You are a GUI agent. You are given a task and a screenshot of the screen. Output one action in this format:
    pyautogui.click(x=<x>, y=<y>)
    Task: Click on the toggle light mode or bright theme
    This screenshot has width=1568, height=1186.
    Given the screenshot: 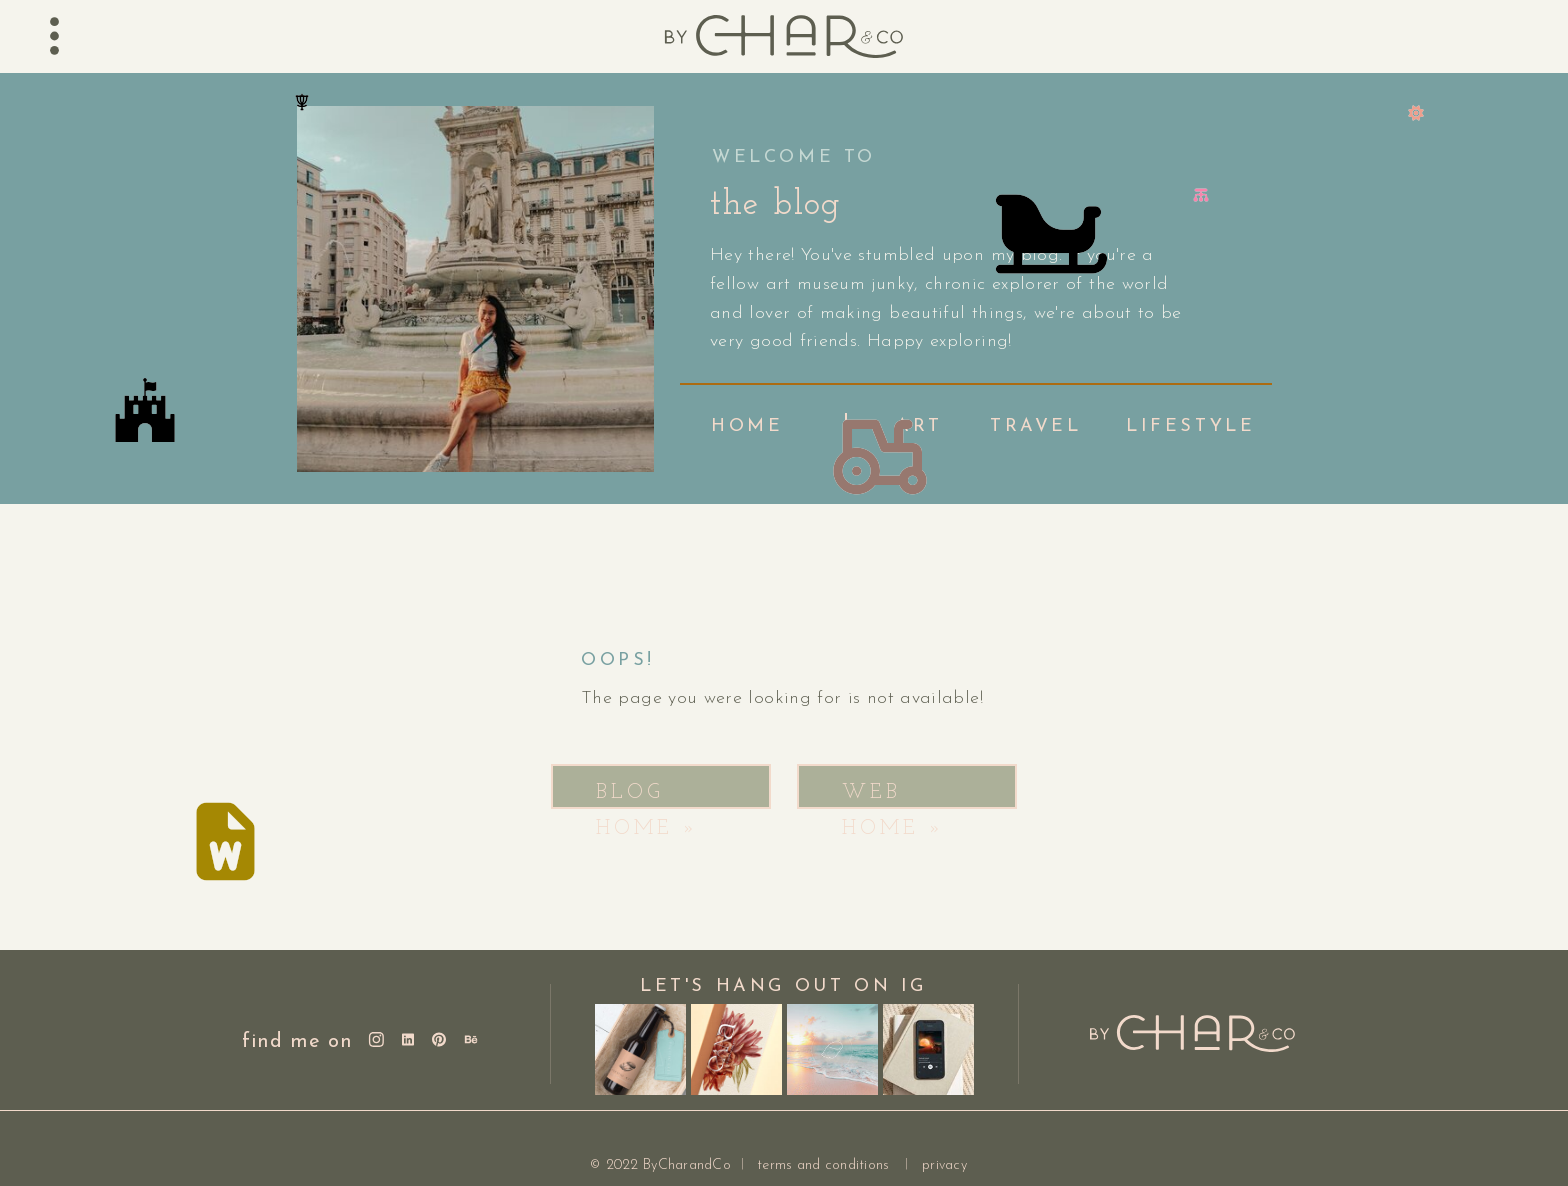 What is the action you would take?
    pyautogui.click(x=1416, y=113)
    